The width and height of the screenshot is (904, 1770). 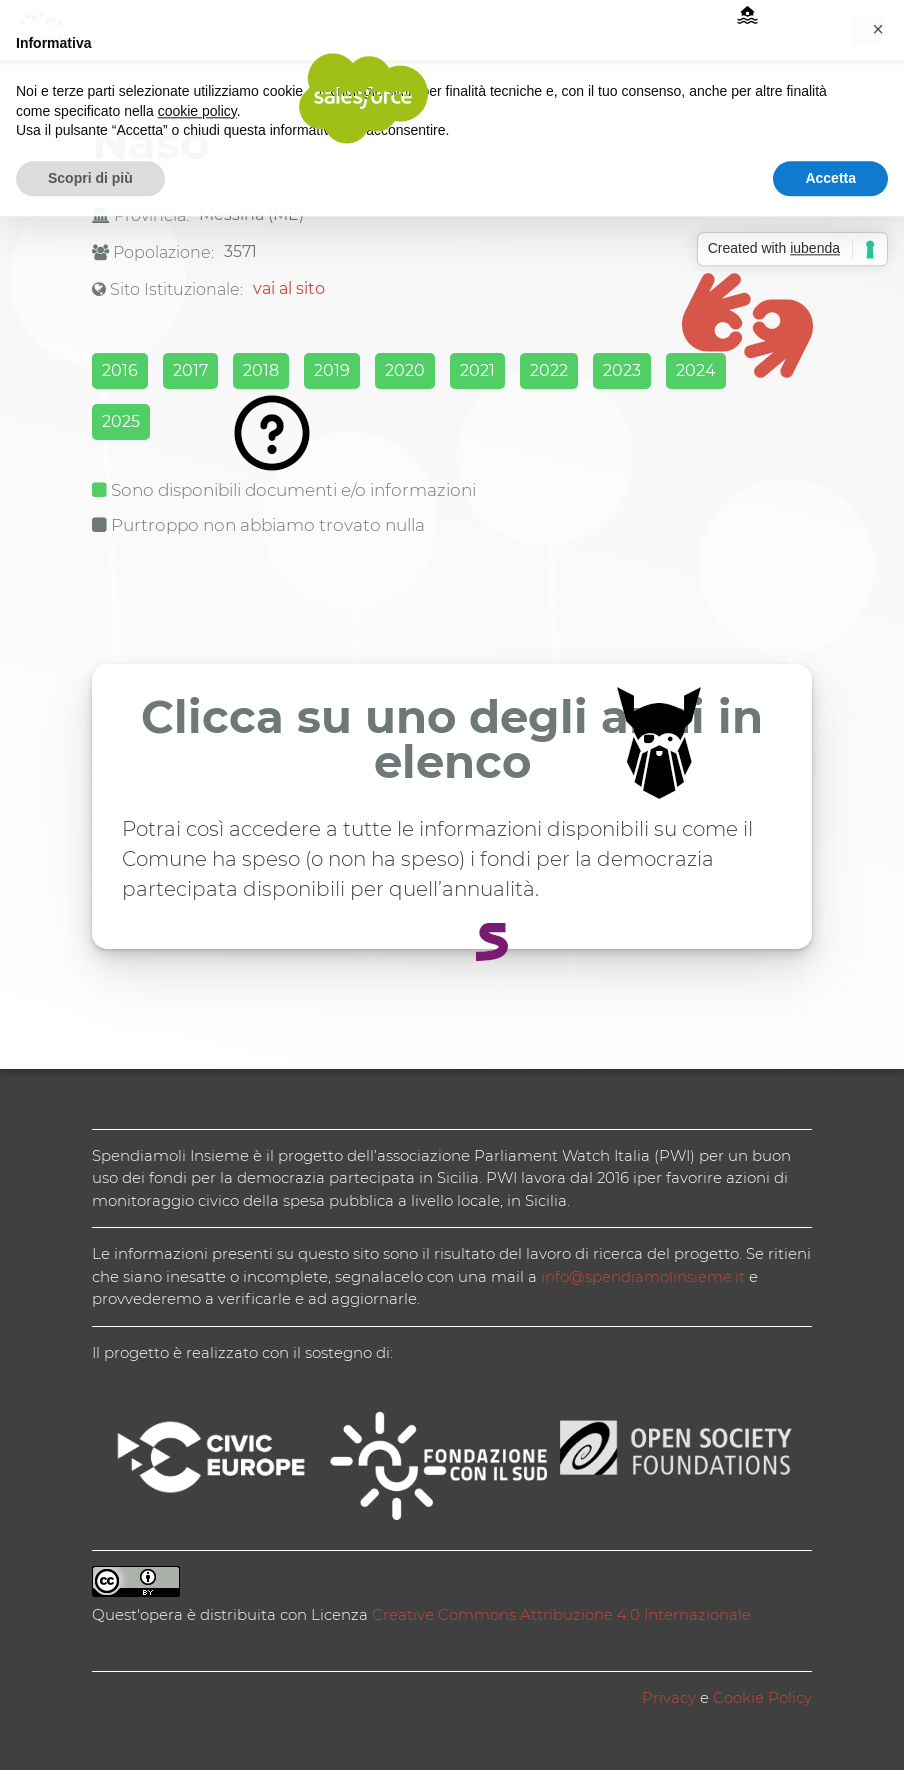 What do you see at coordinates (747, 325) in the screenshot?
I see `access ASL interpretation services` at bounding box center [747, 325].